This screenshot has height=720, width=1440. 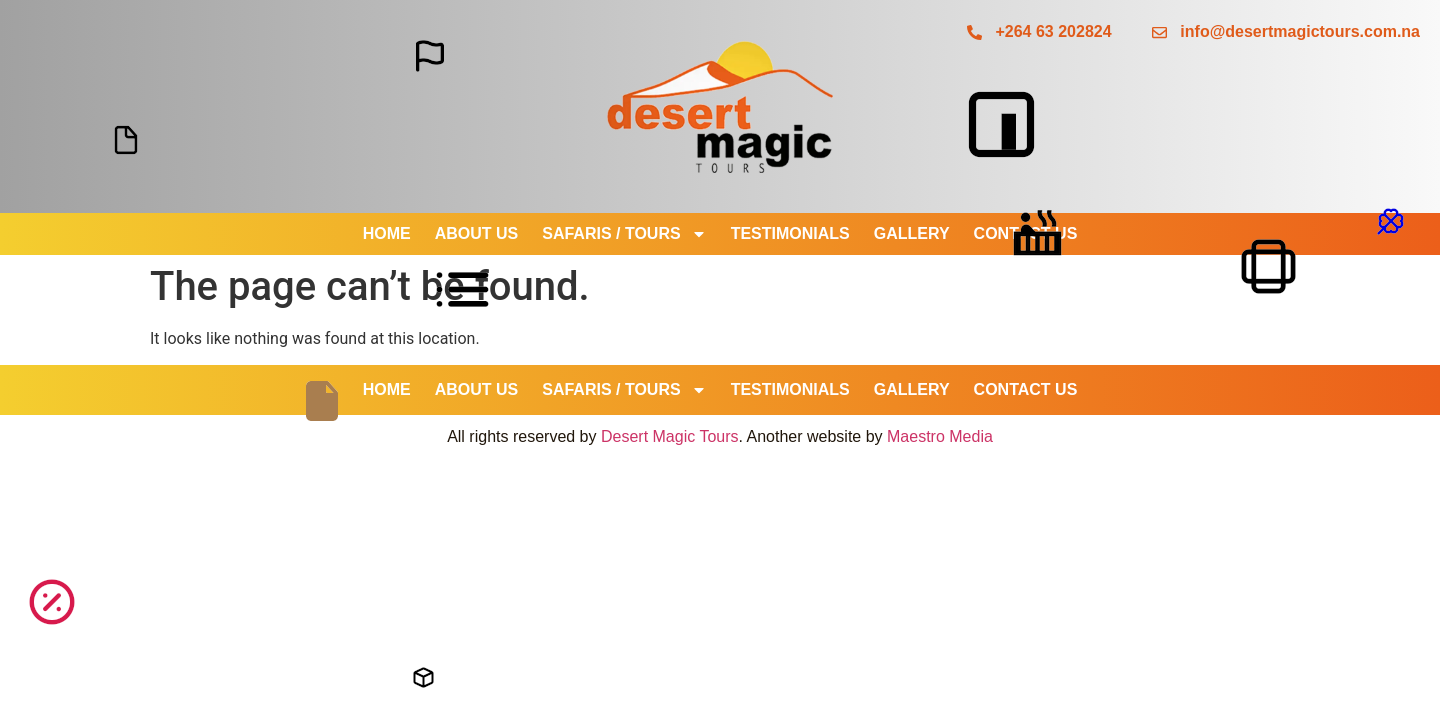 What do you see at coordinates (322, 401) in the screenshot?
I see `view or open a file` at bounding box center [322, 401].